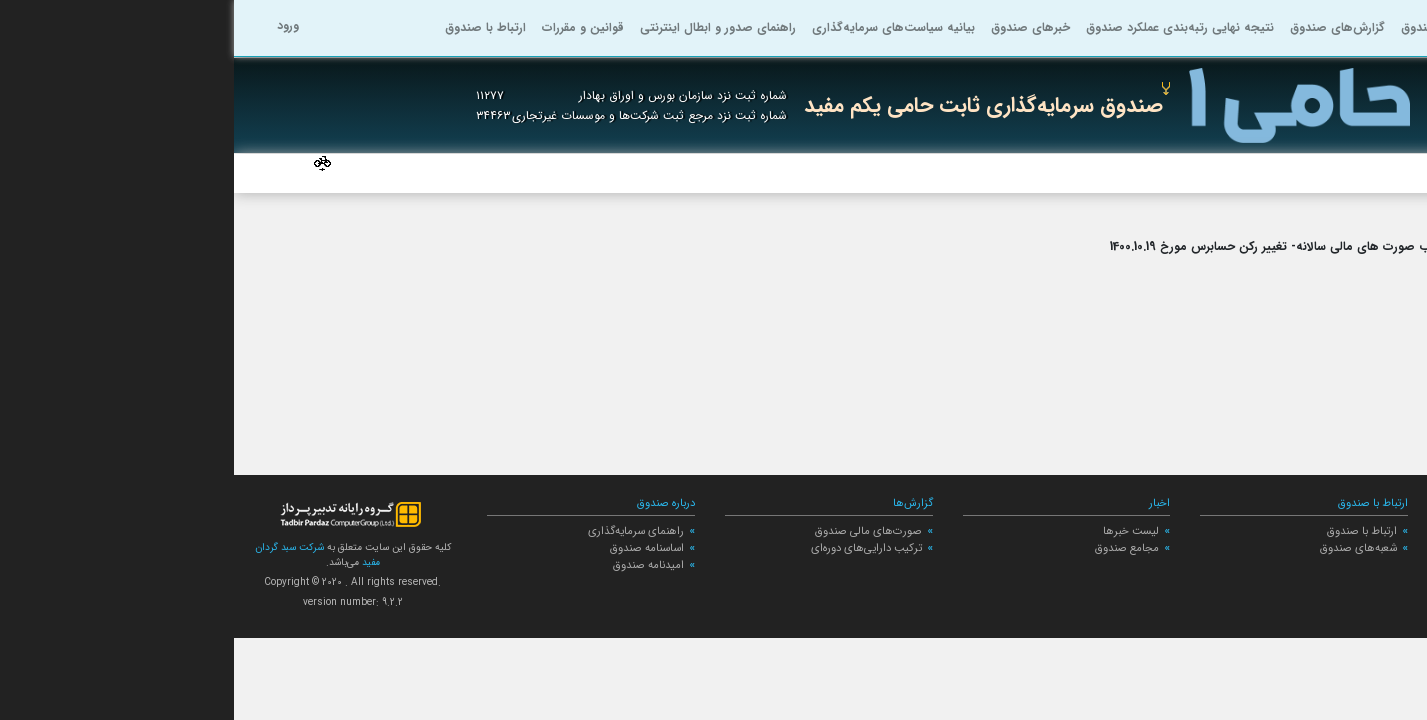  What do you see at coordinates (1166, 88) in the screenshot?
I see `merge selected items or branches` at bounding box center [1166, 88].